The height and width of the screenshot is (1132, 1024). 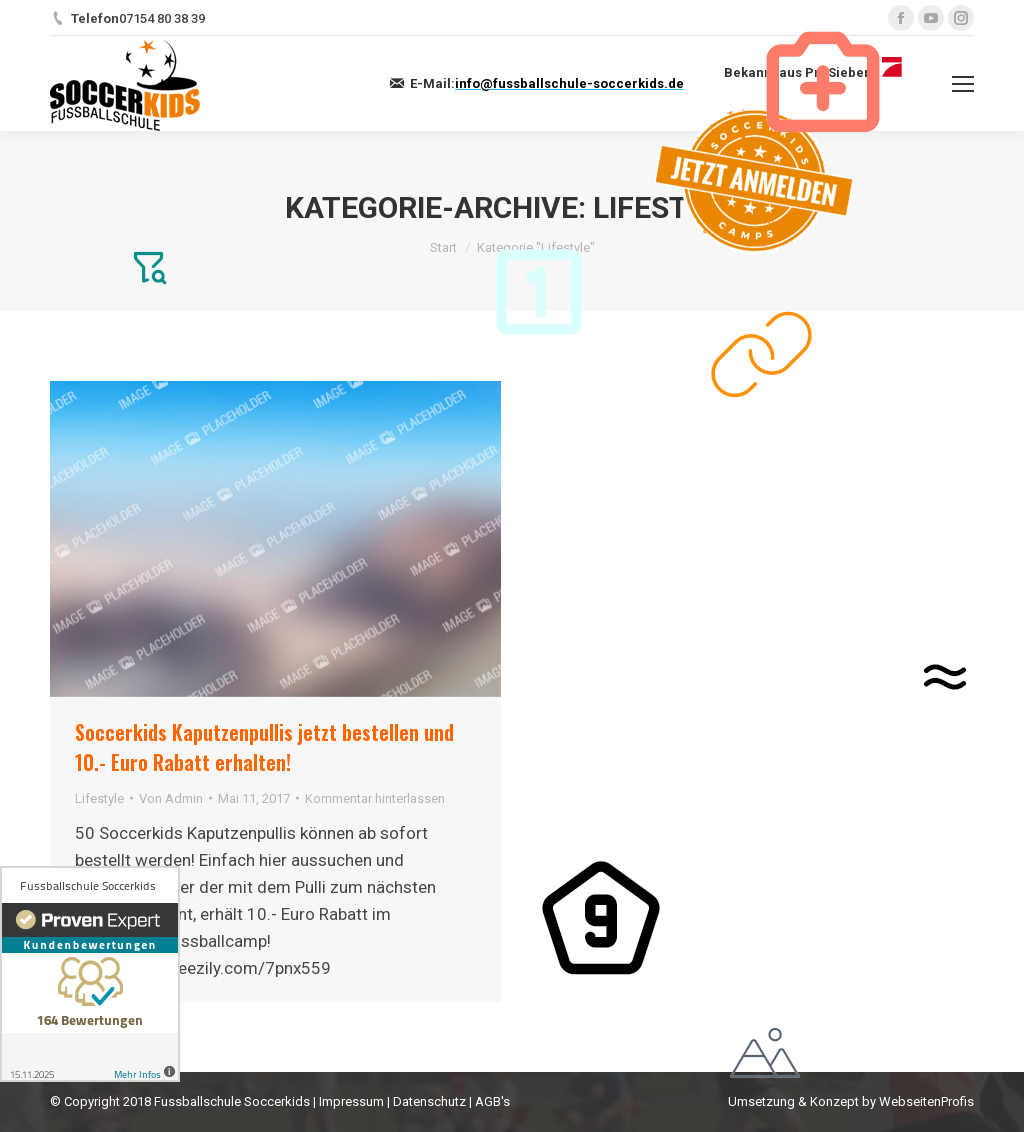 I want to click on add a new photo, so click(x=823, y=84).